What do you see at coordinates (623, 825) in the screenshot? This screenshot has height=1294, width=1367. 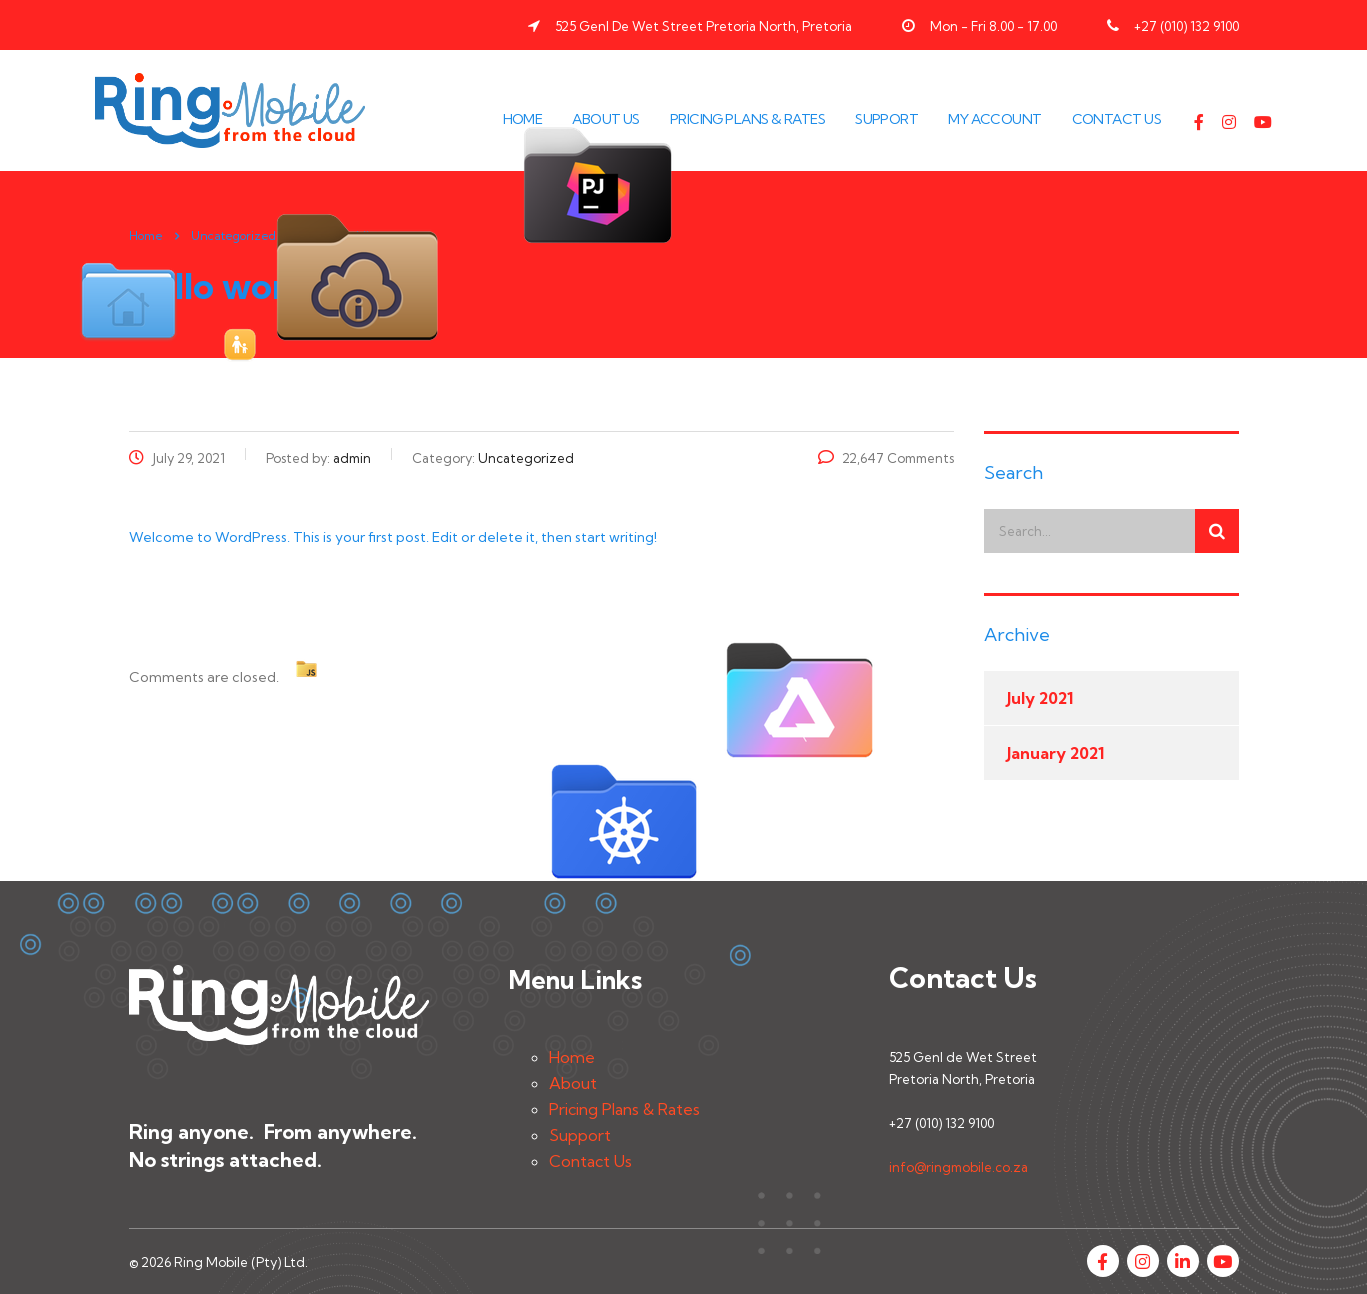 I see `open kubernetes project files` at bounding box center [623, 825].